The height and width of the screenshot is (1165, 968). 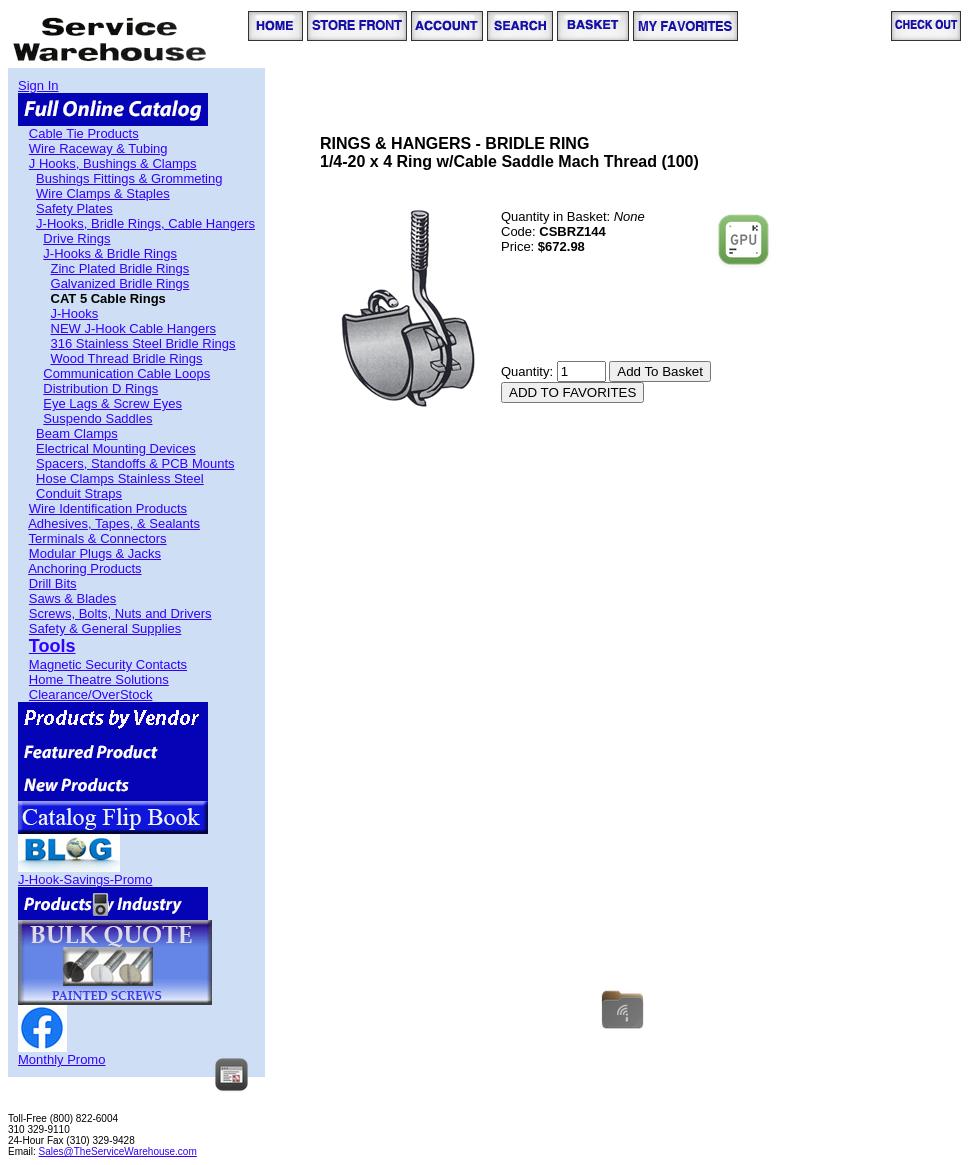 I want to click on open your insync cloud sync folder, so click(x=622, y=1009).